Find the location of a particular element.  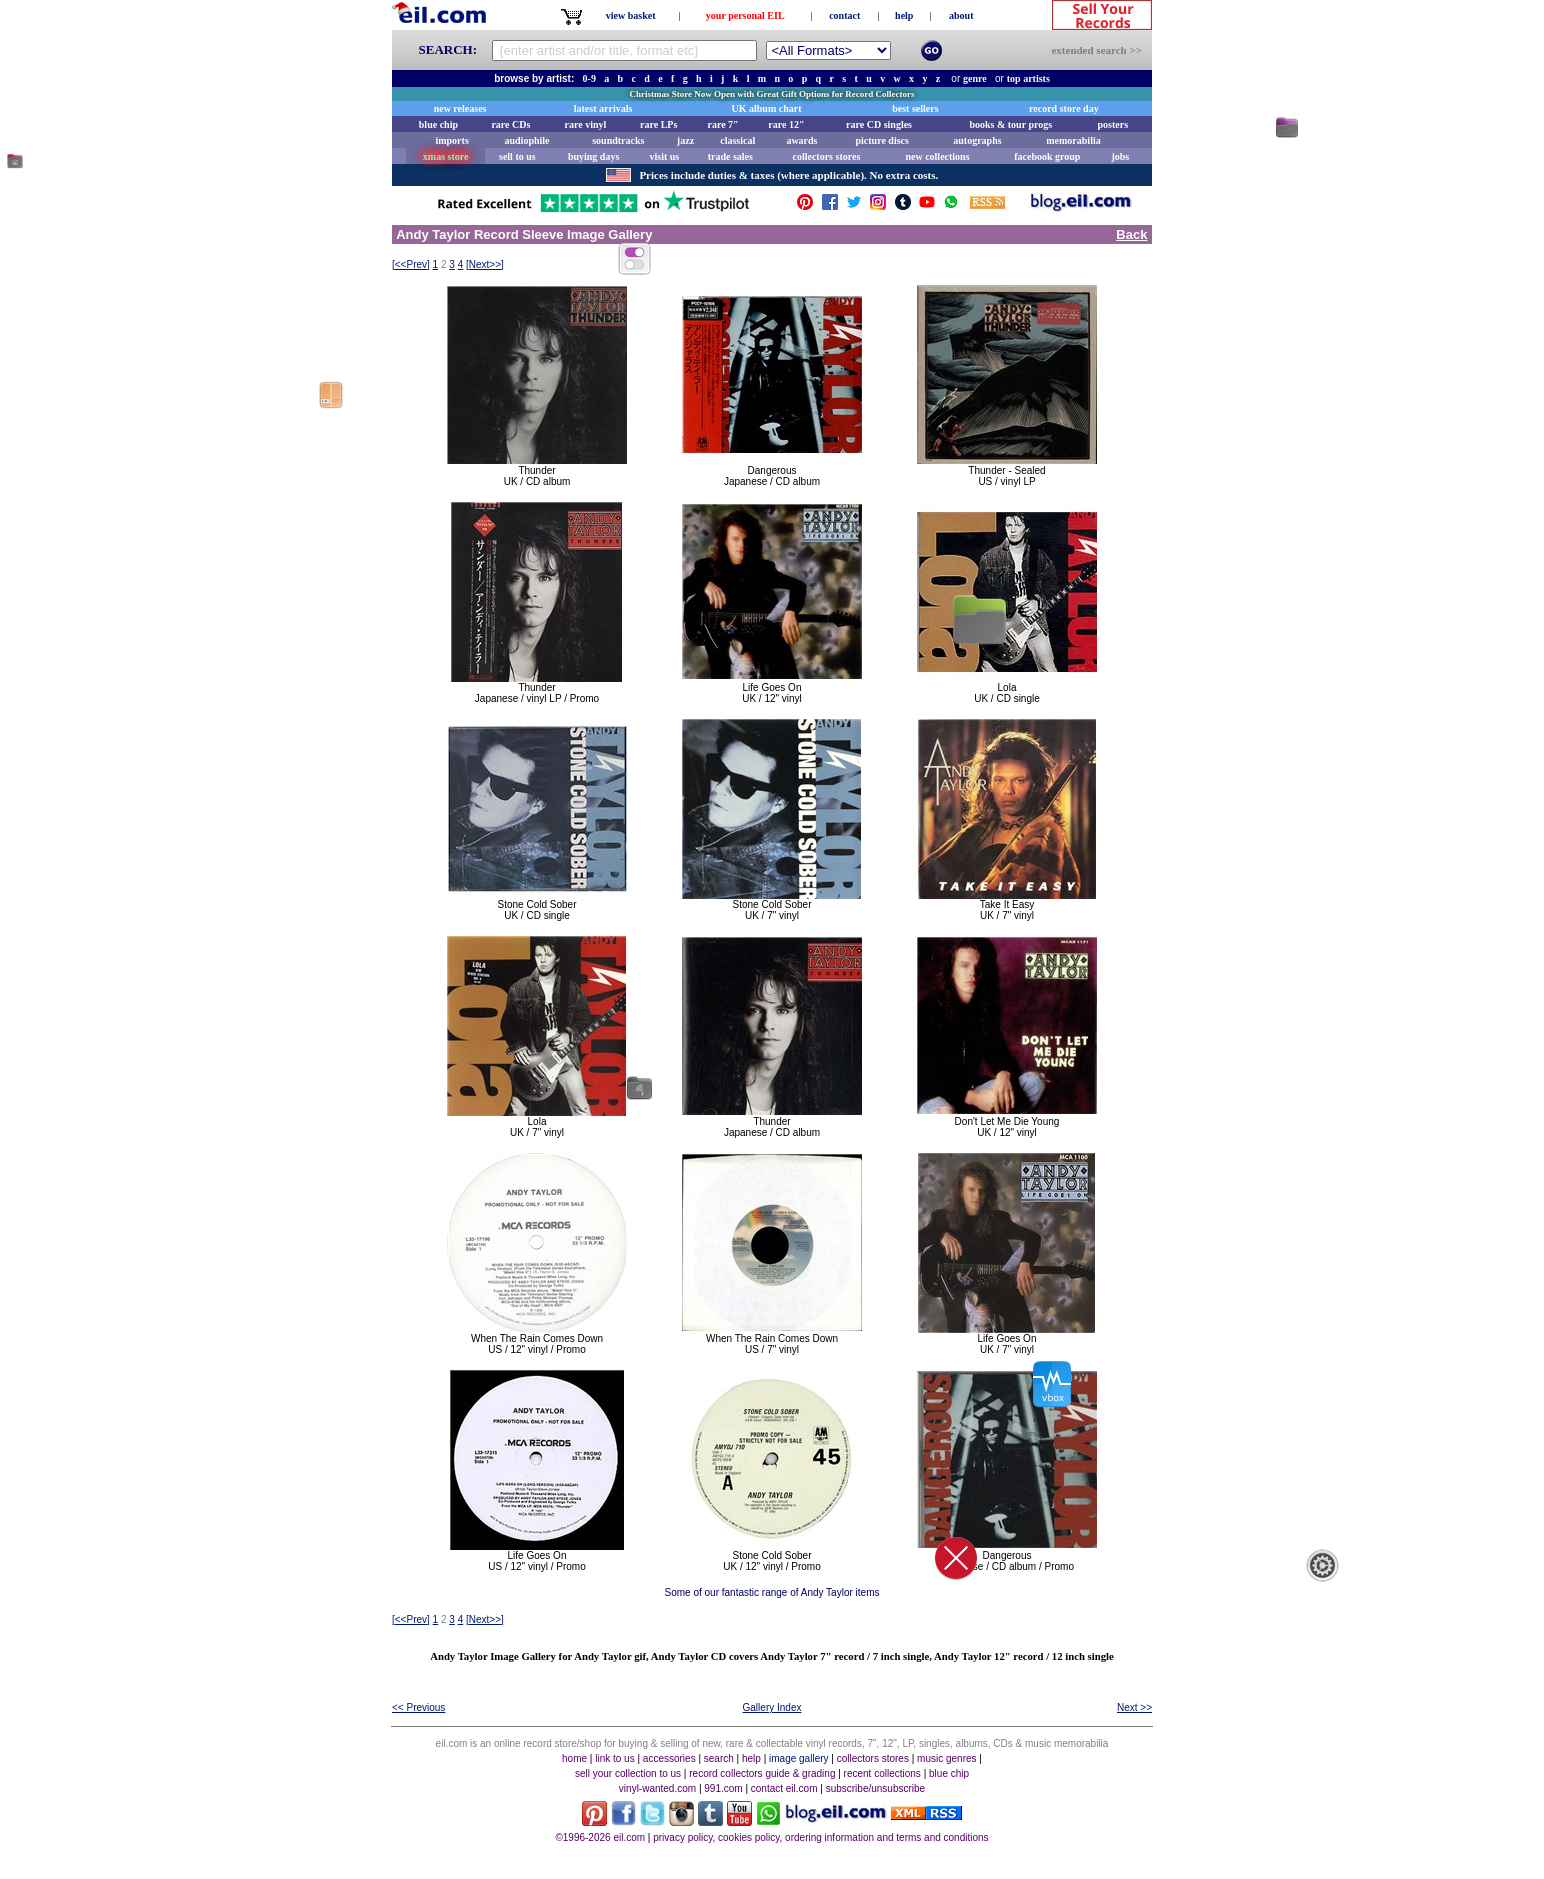

open folder containing files is located at coordinates (1287, 127).